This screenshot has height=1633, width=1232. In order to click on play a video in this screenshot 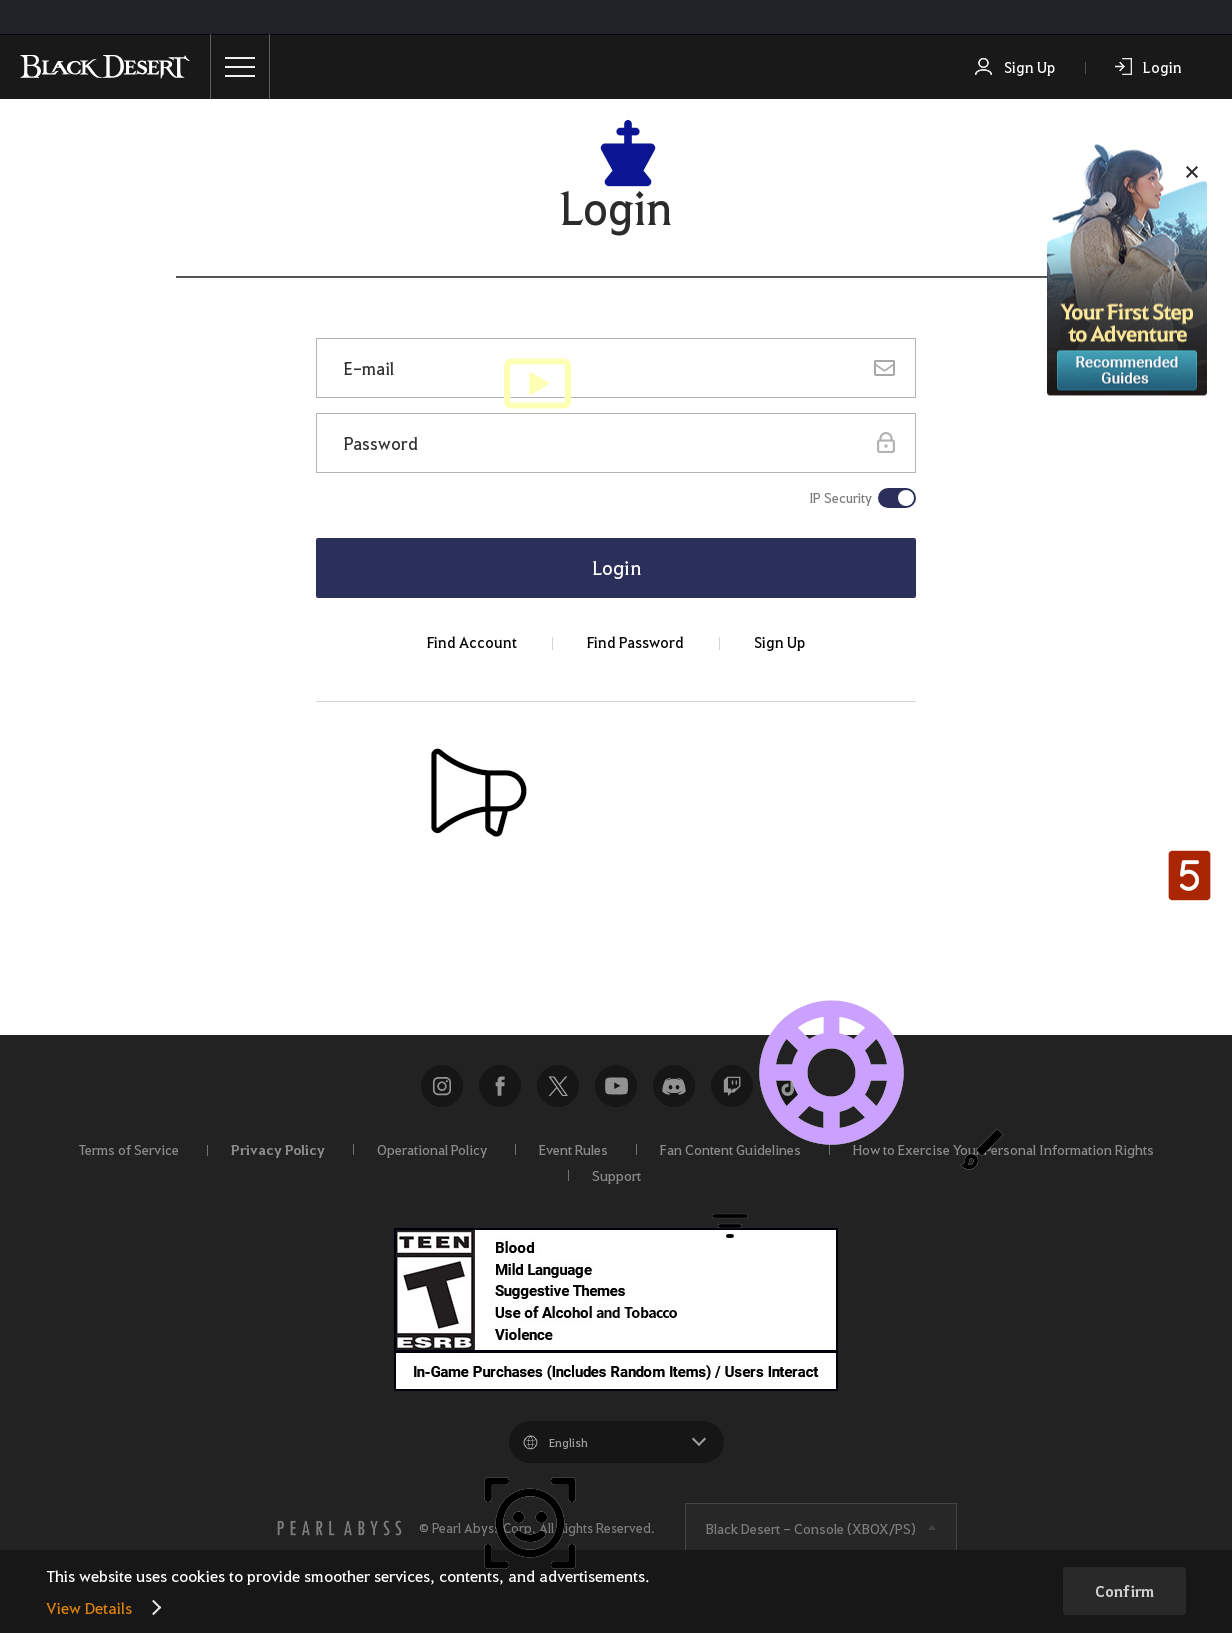, I will do `click(537, 383)`.